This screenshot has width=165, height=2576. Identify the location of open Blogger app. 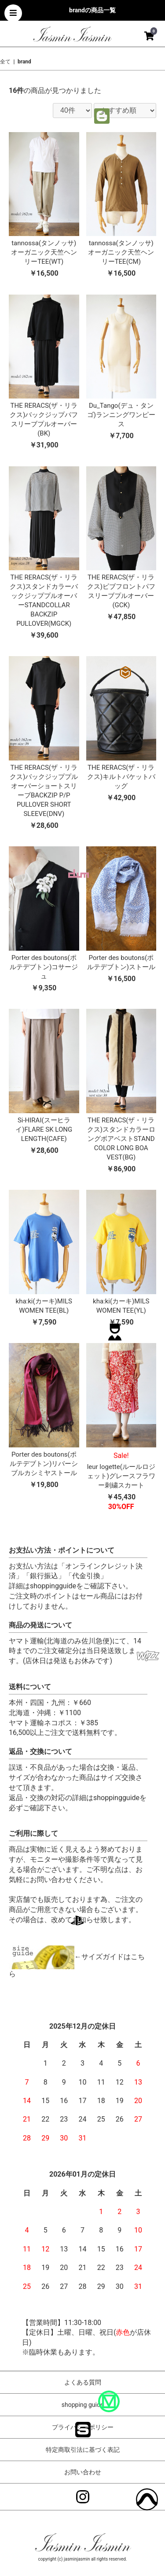
(102, 116).